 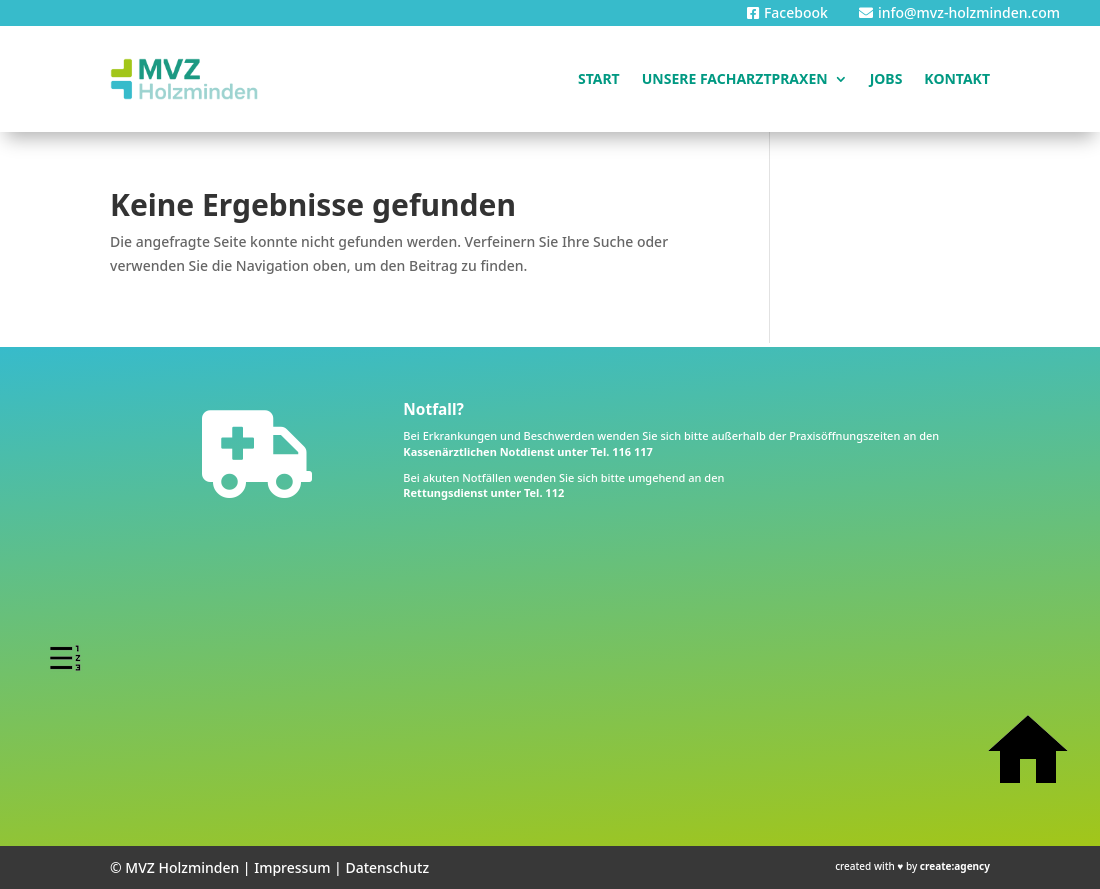 I want to click on navigate to home screen, so click(x=1028, y=751).